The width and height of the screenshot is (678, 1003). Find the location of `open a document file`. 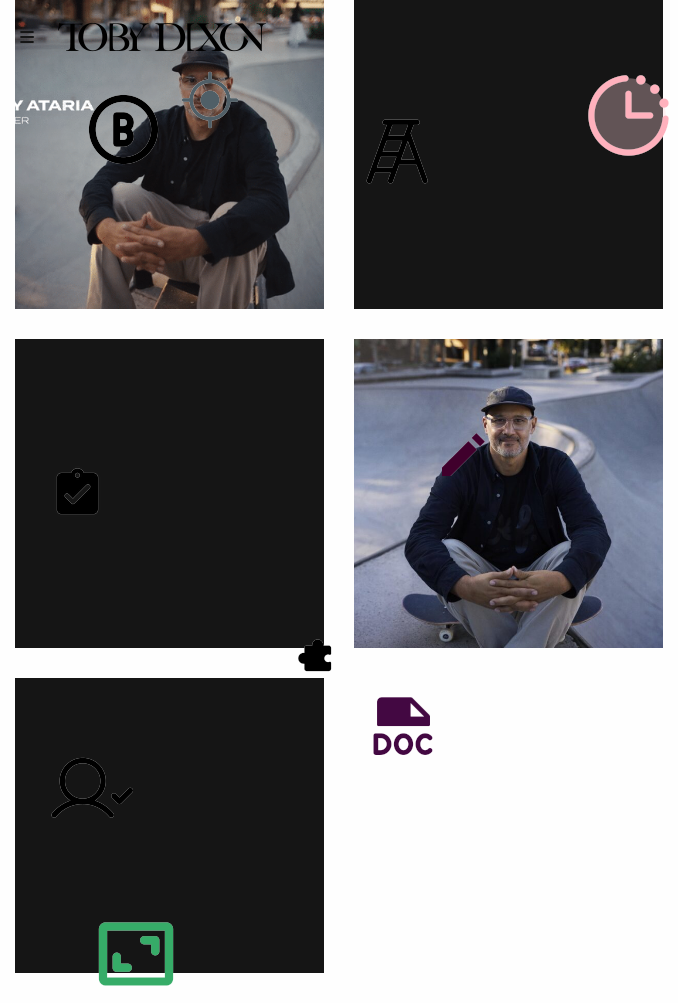

open a document file is located at coordinates (403, 728).